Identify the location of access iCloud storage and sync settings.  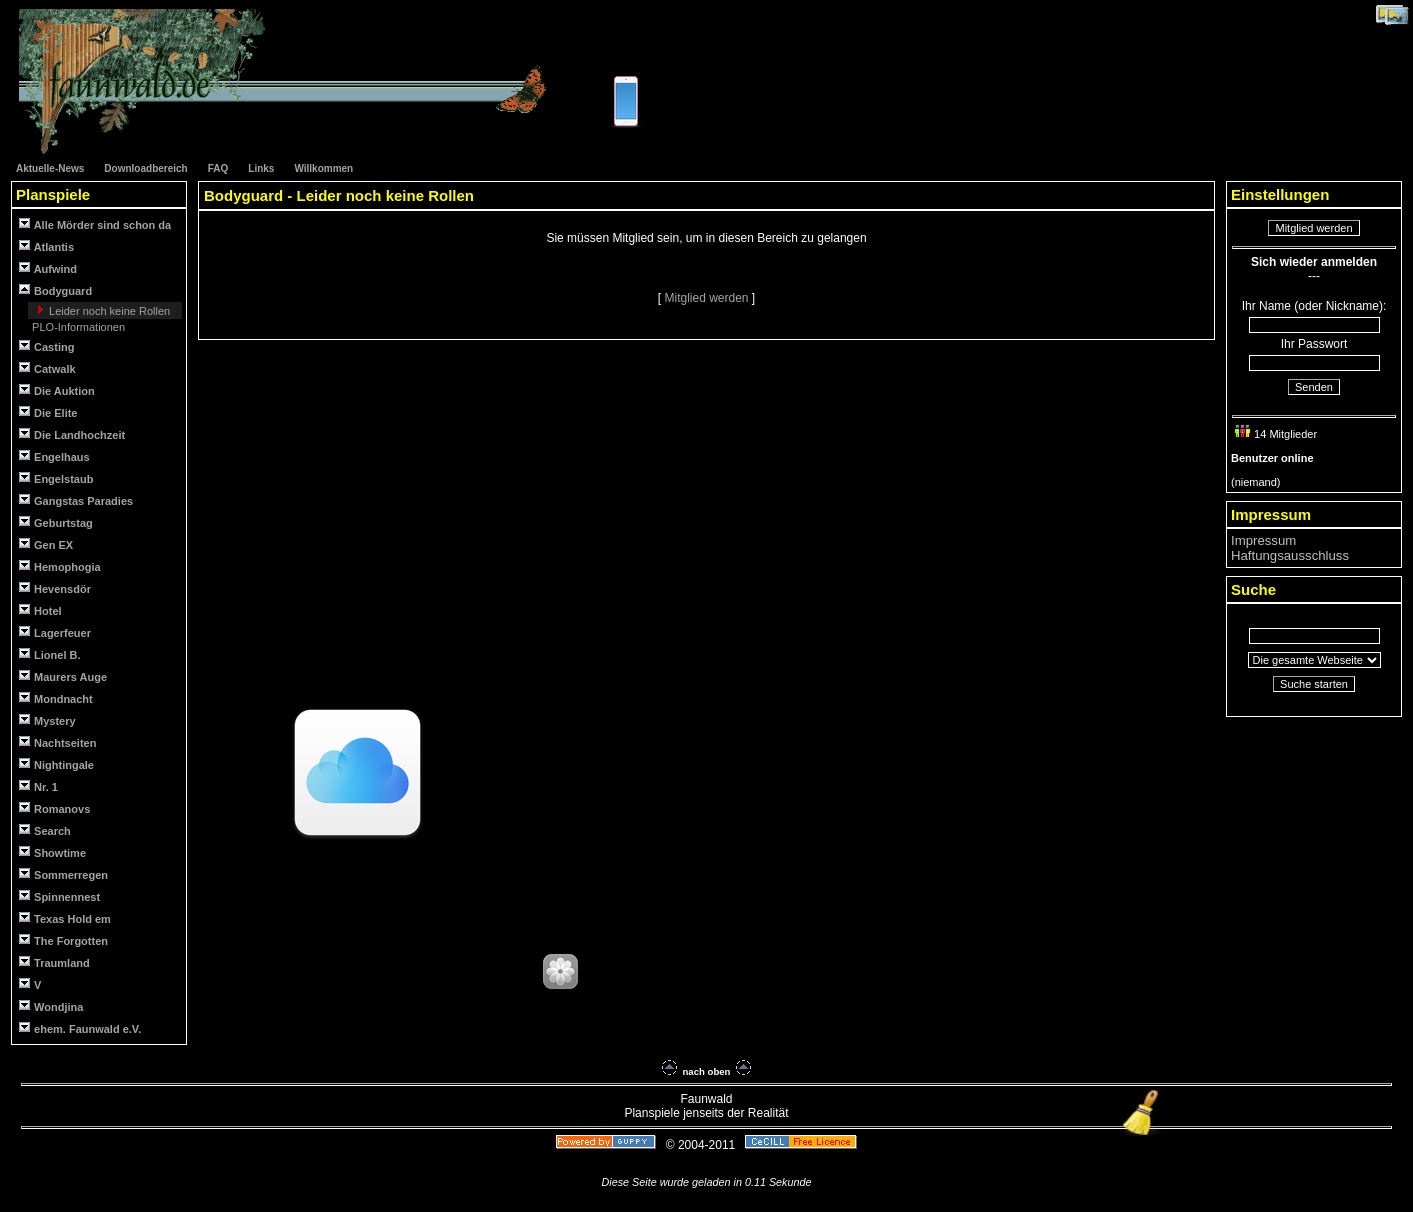
(357, 772).